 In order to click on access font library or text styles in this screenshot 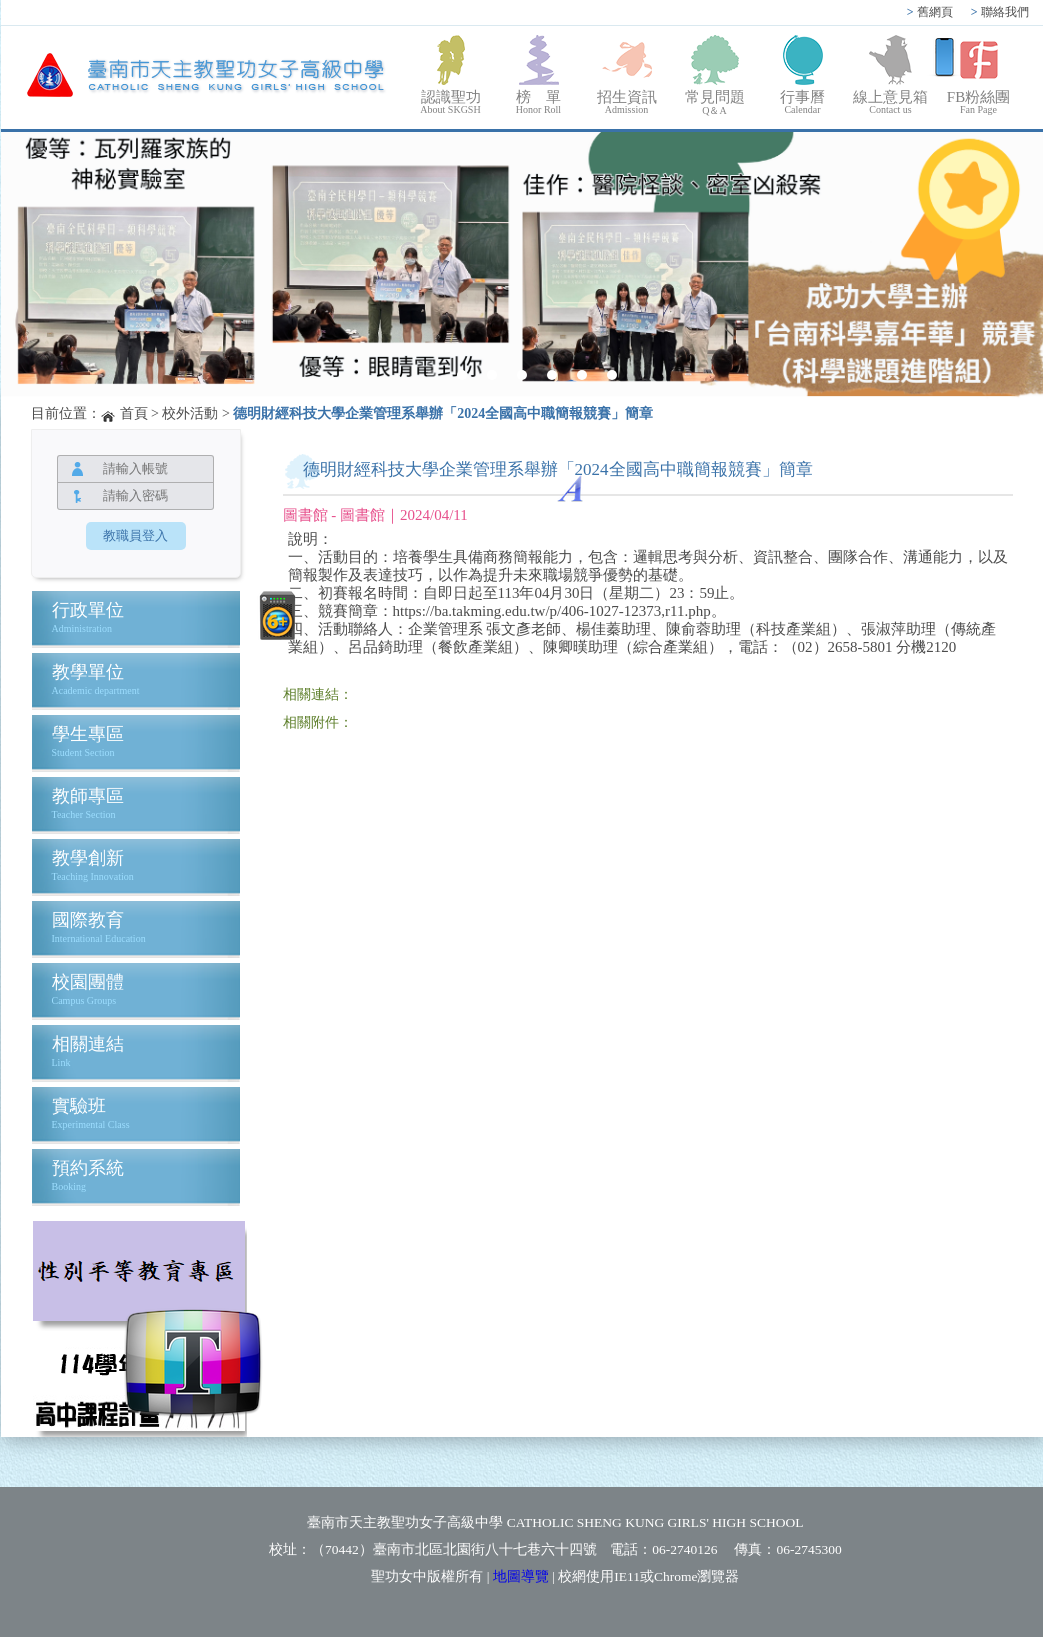, I will do `click(570, 489)`.